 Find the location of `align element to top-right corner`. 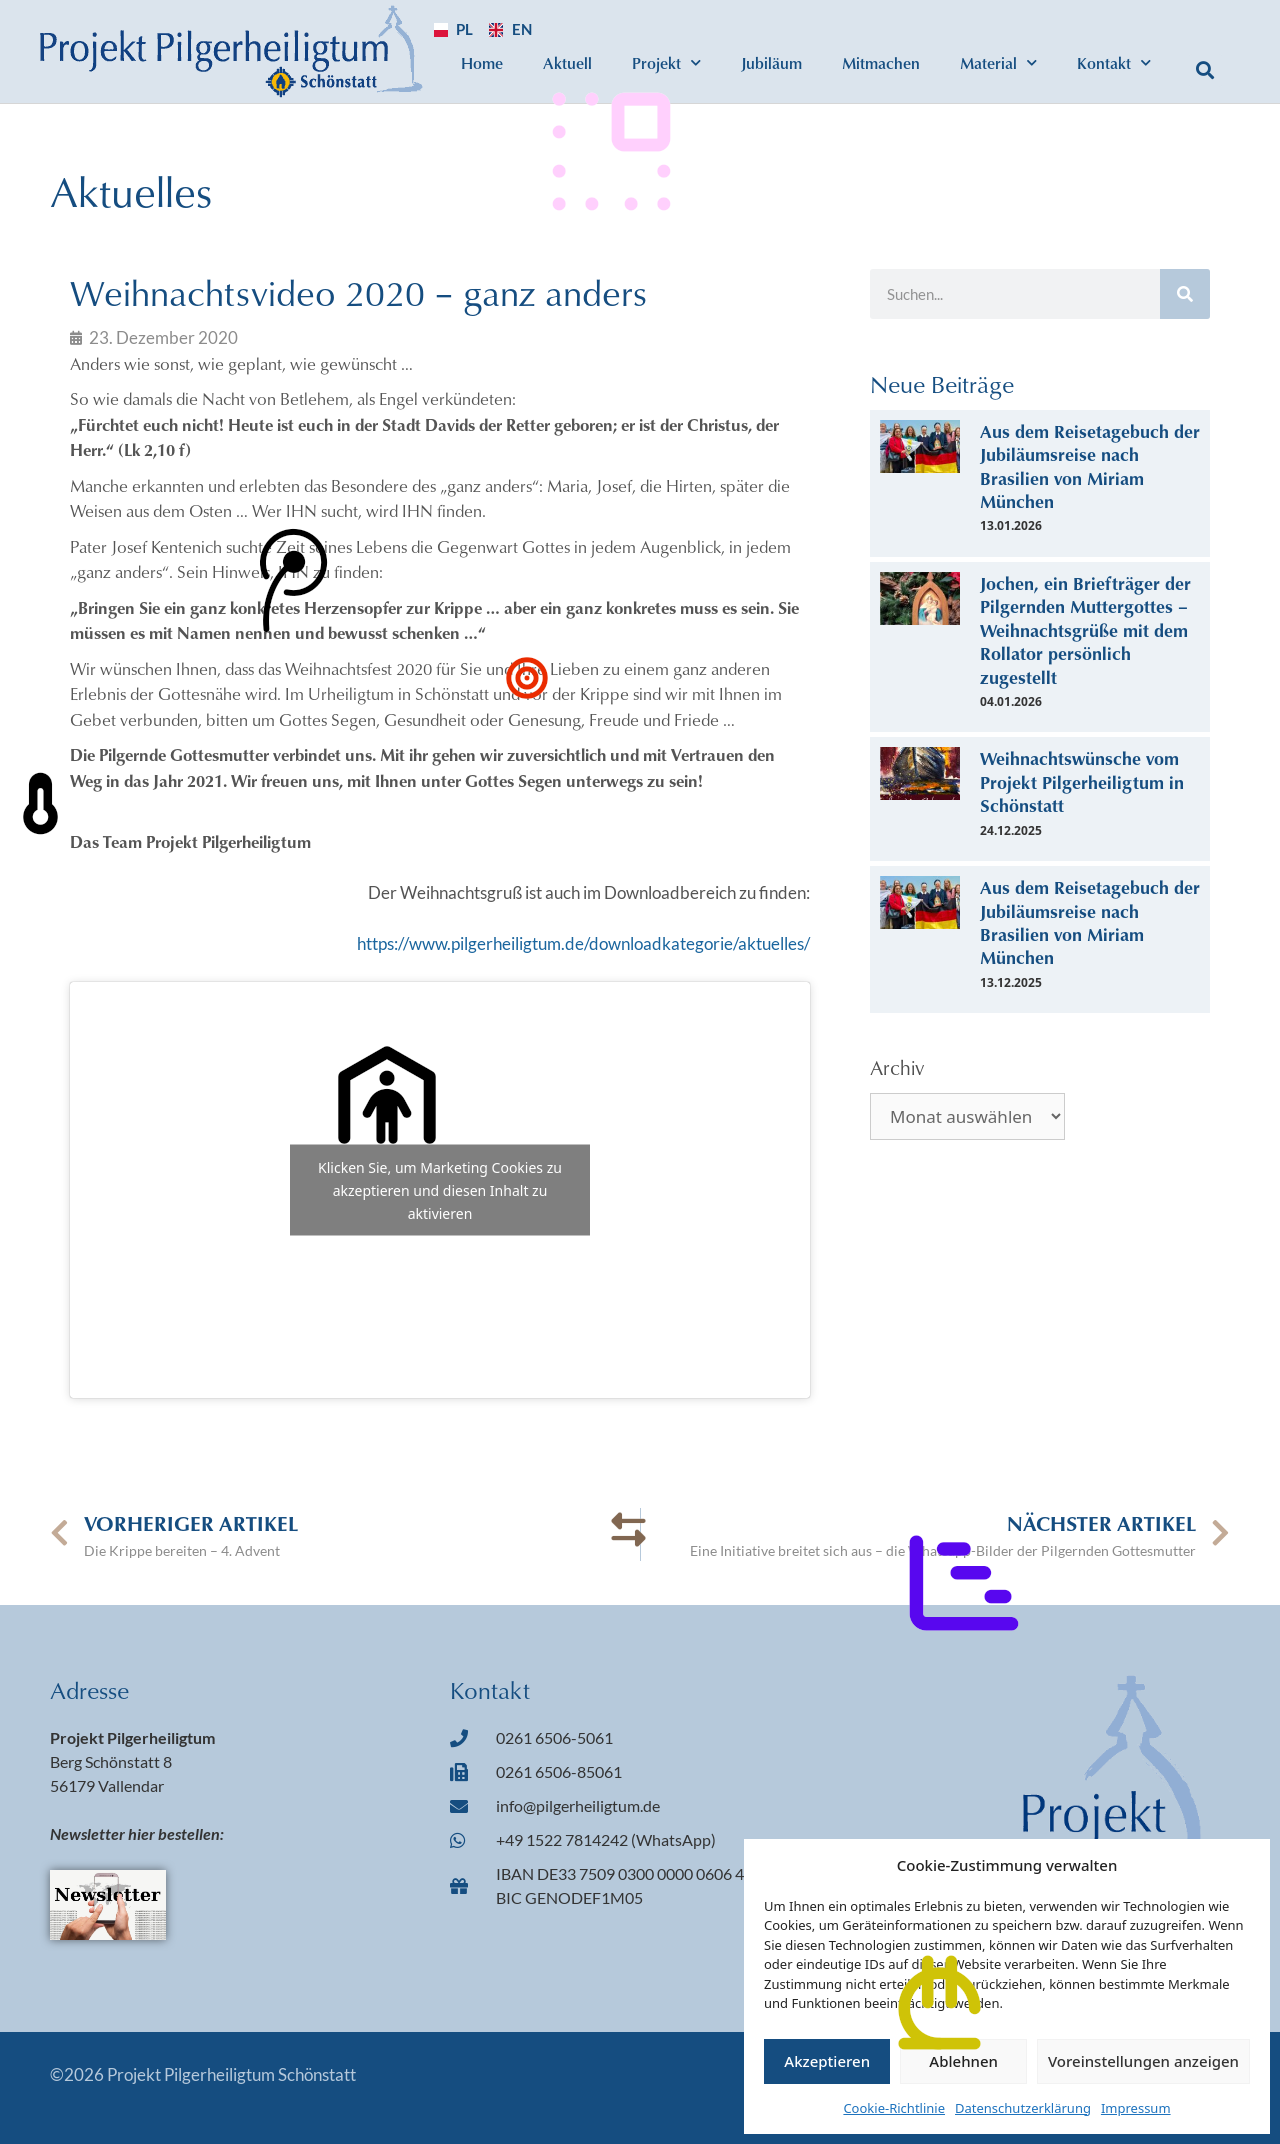

align element to top-right corner is located at coordinates (611, 151).